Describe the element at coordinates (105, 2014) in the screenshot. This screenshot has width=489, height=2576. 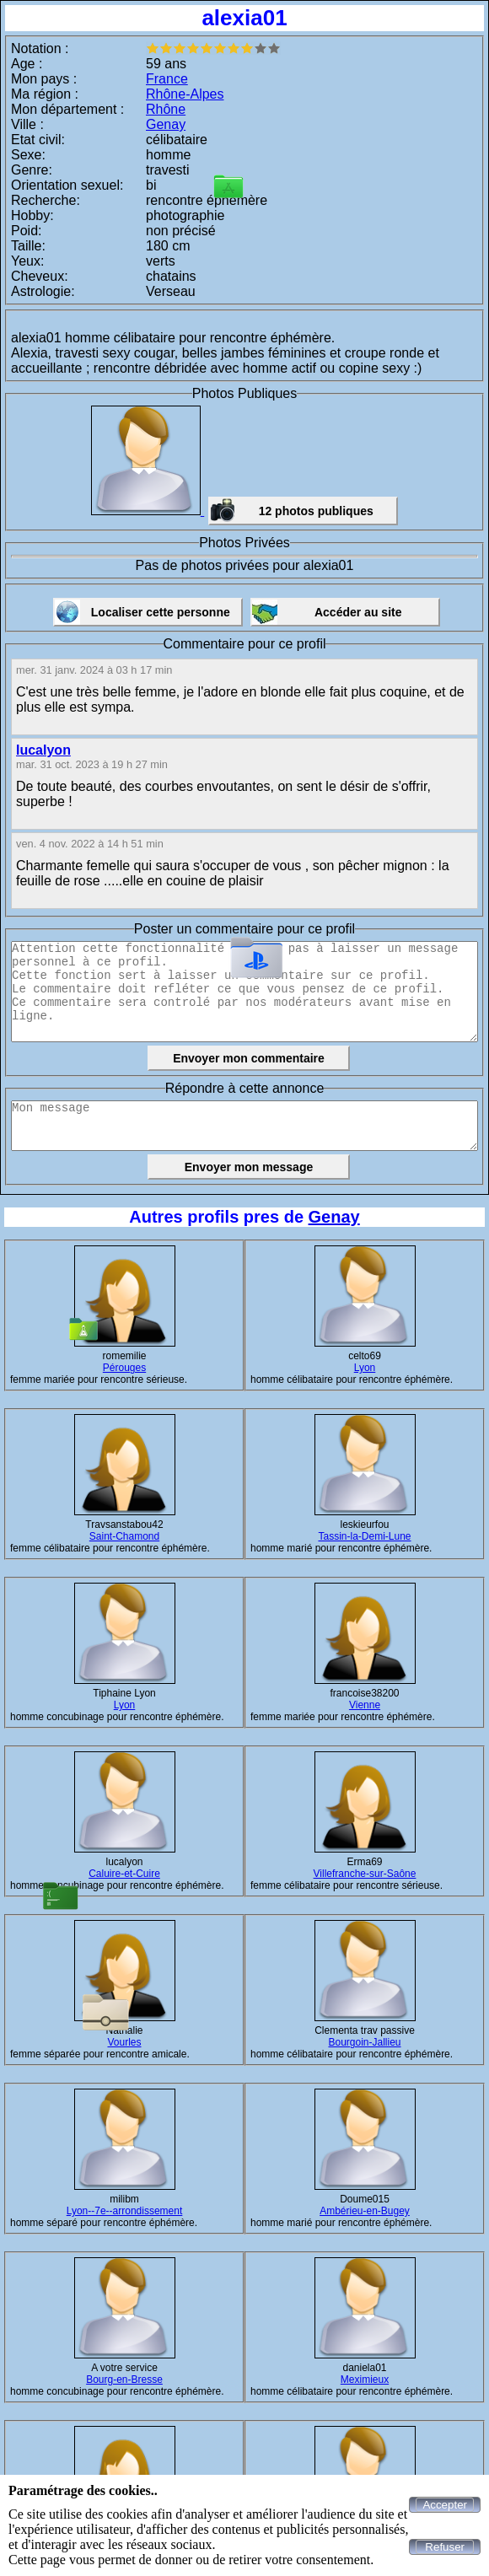
I see `folder containing pokémon game files or assets` at that location.